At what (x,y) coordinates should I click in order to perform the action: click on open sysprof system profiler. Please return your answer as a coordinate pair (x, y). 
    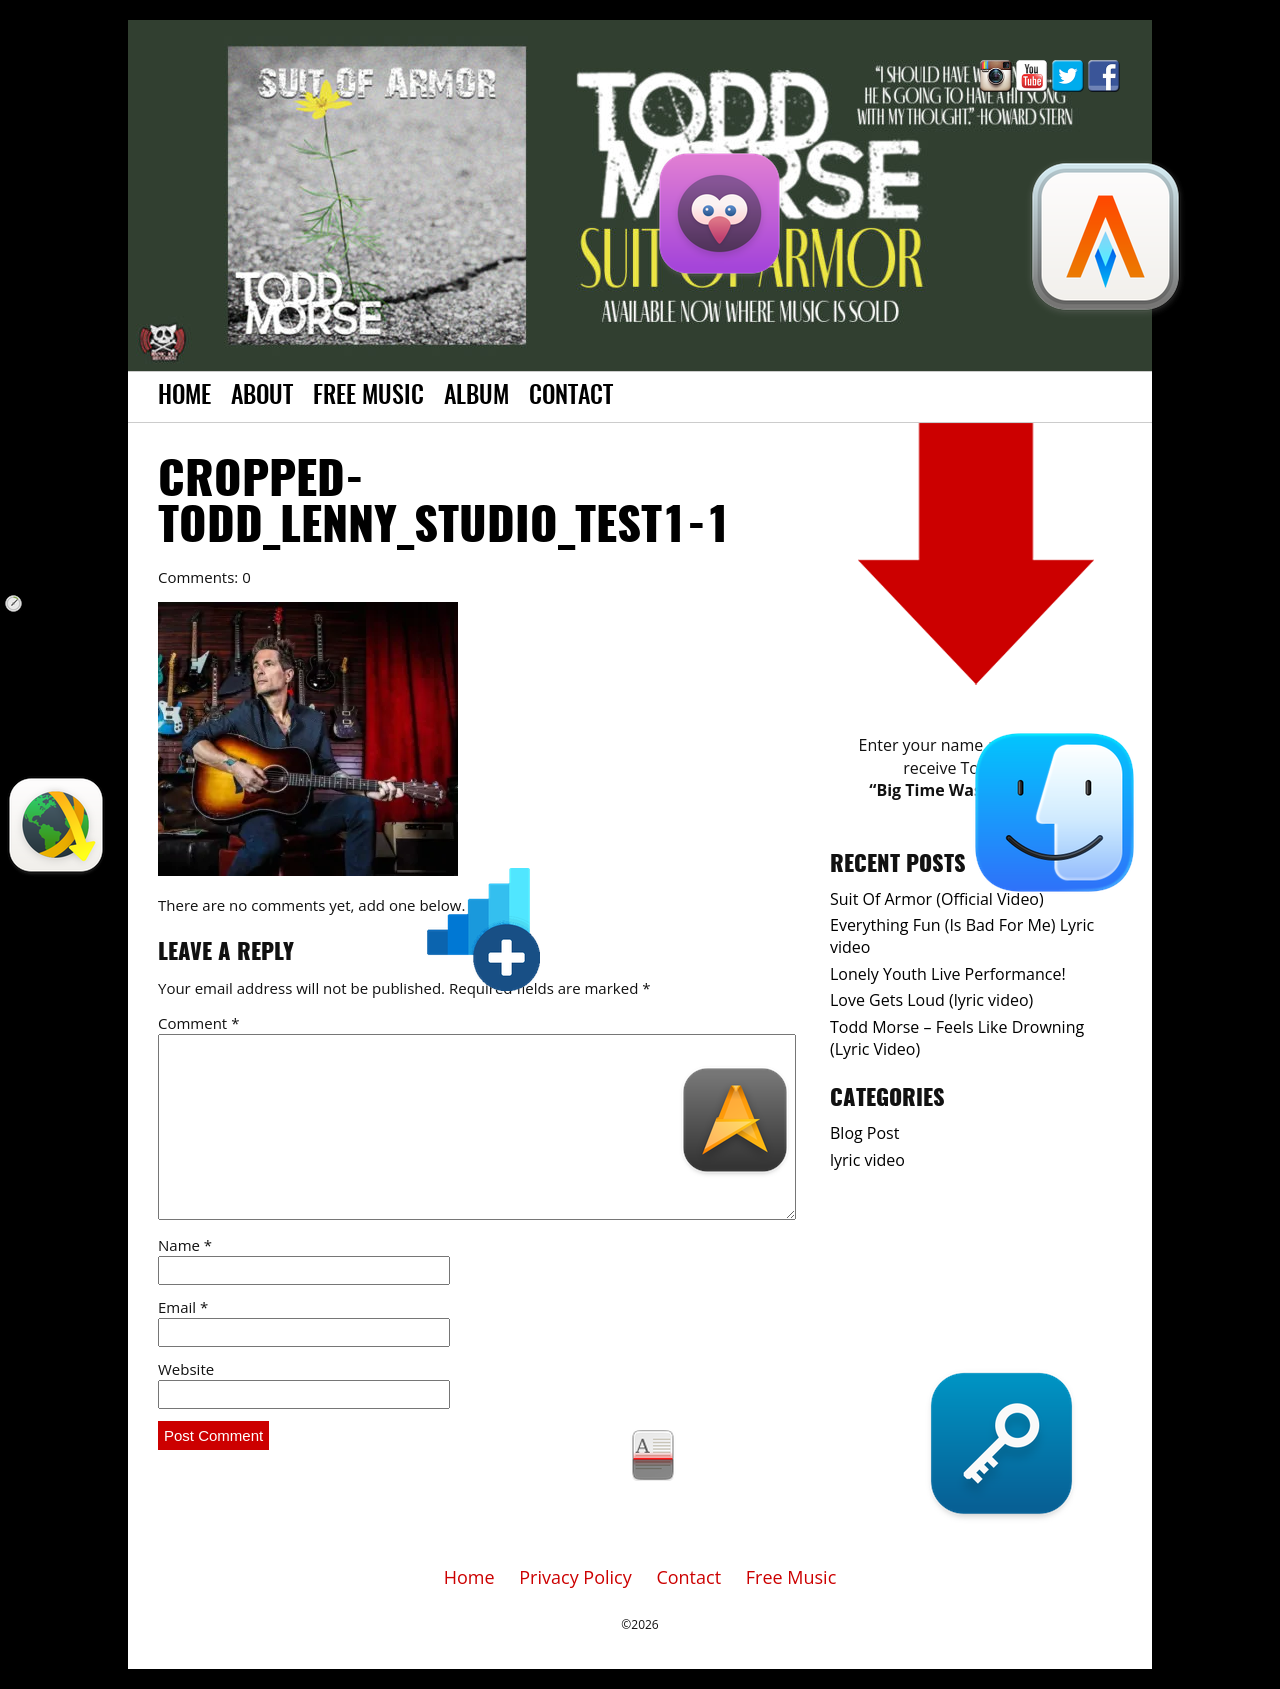
    Looking at the image, I should click on (13, 603).